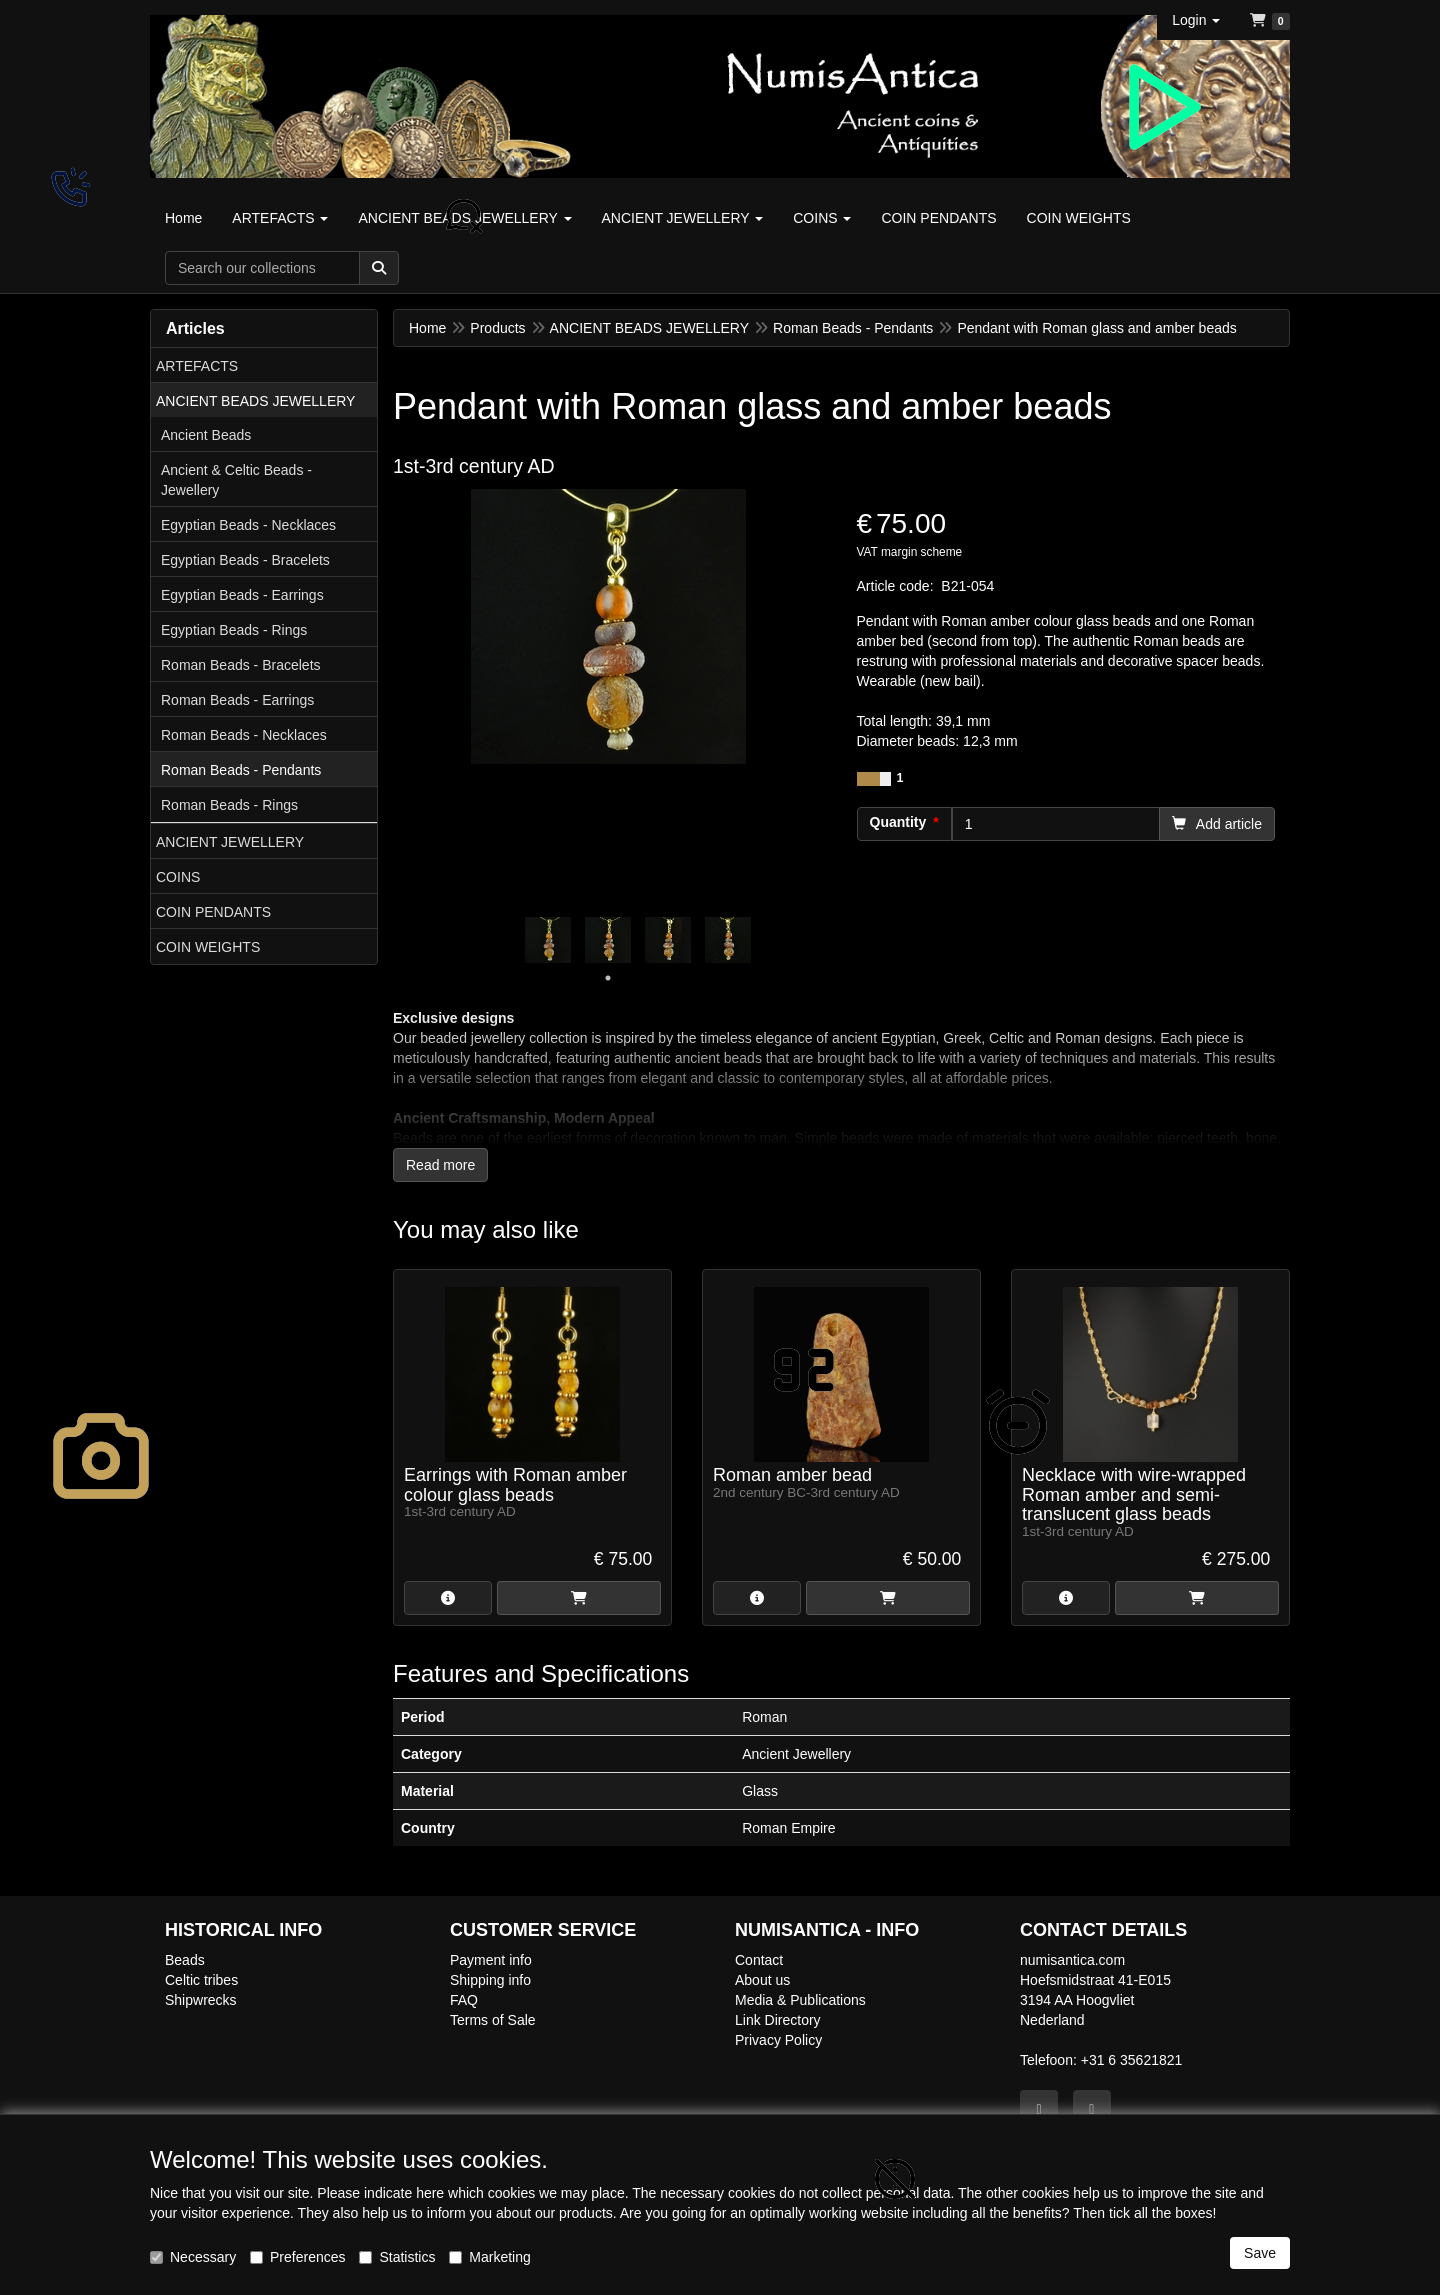 The height and width of the screenshot is (2295, 1440). What do you see at coordinates (895, 2179) in the screenshot?
I see `disable or mute alerts` at bounding box center [895, 2179].